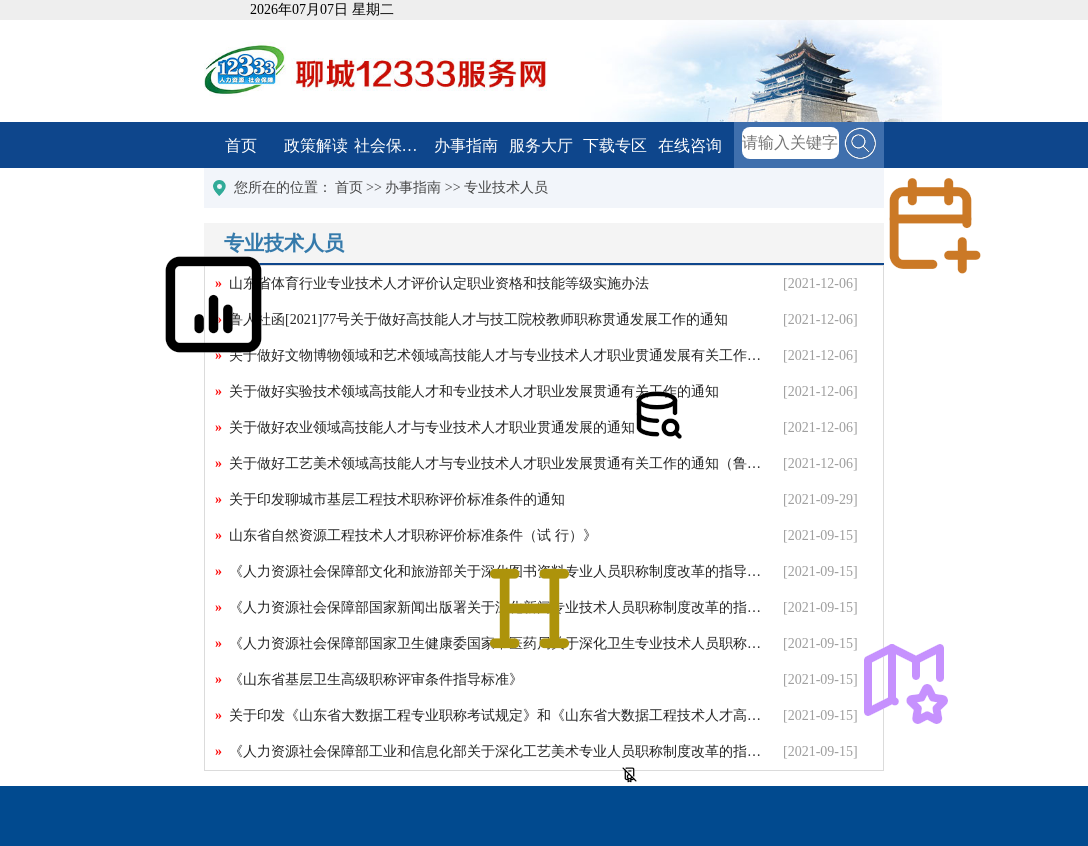 This screenshot has height=846, width=1088. What do you see at coordinates (213, 304) in the screenshot?
I see `align content to bottom center` at bounding box center [213, 304].